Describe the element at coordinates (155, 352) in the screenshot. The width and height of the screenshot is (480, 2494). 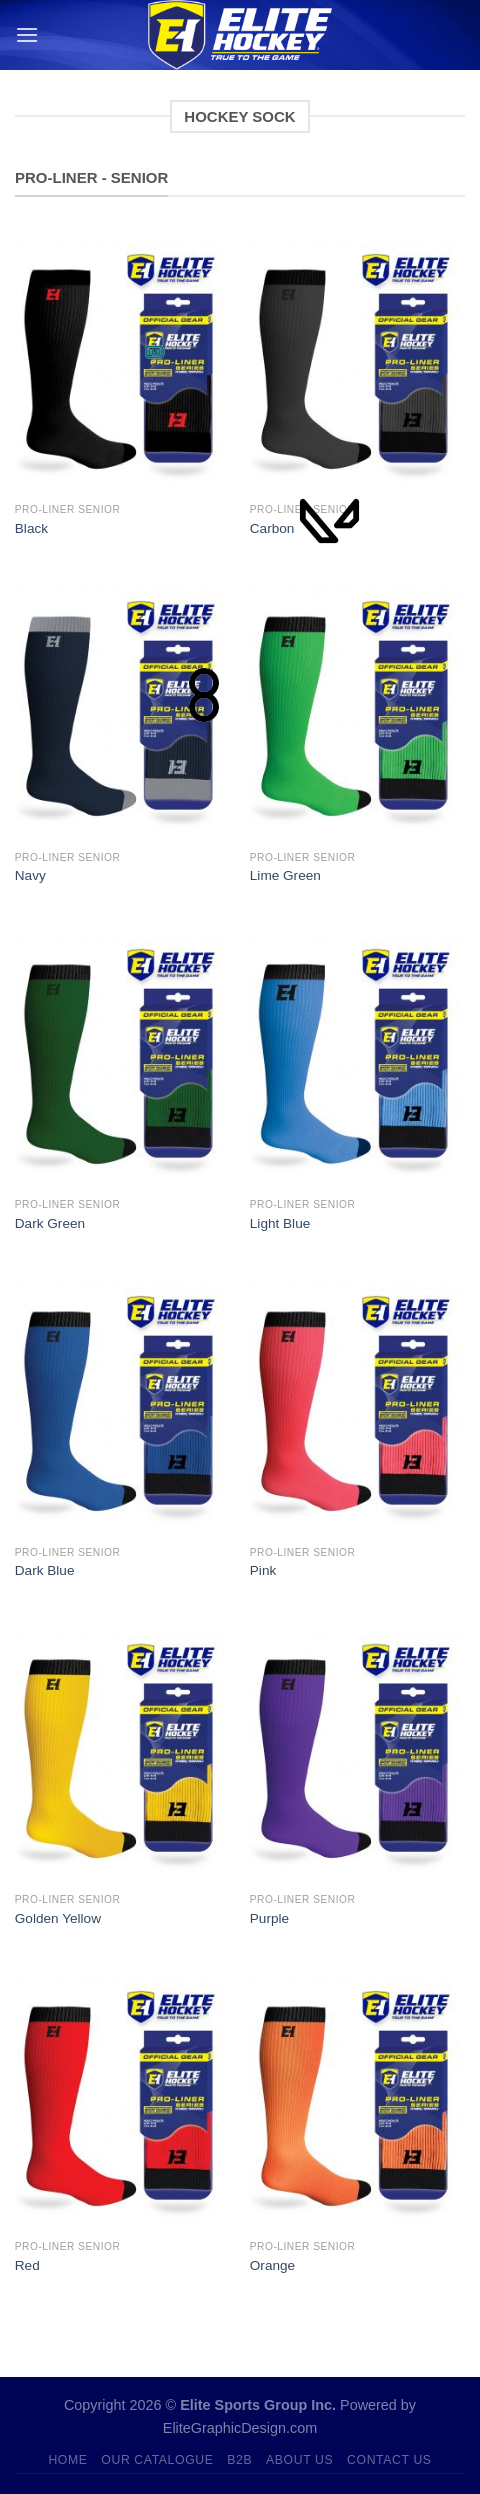
I see `indicates full or nearly full battery level` at that location.